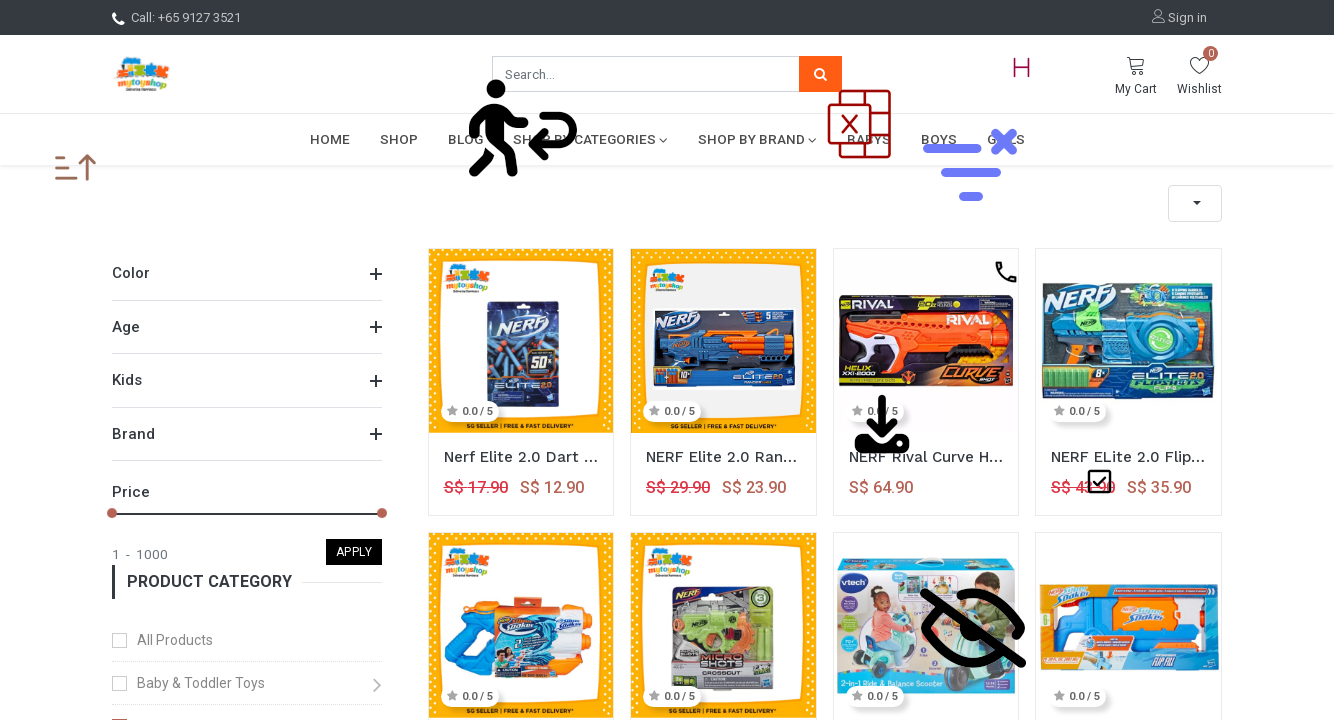 This screenshot has height=720, width=1334. What do you see at coordinates (75, 168) in the screenshot?
I see `sort items in ascending order` at bounding box center [75, 168].